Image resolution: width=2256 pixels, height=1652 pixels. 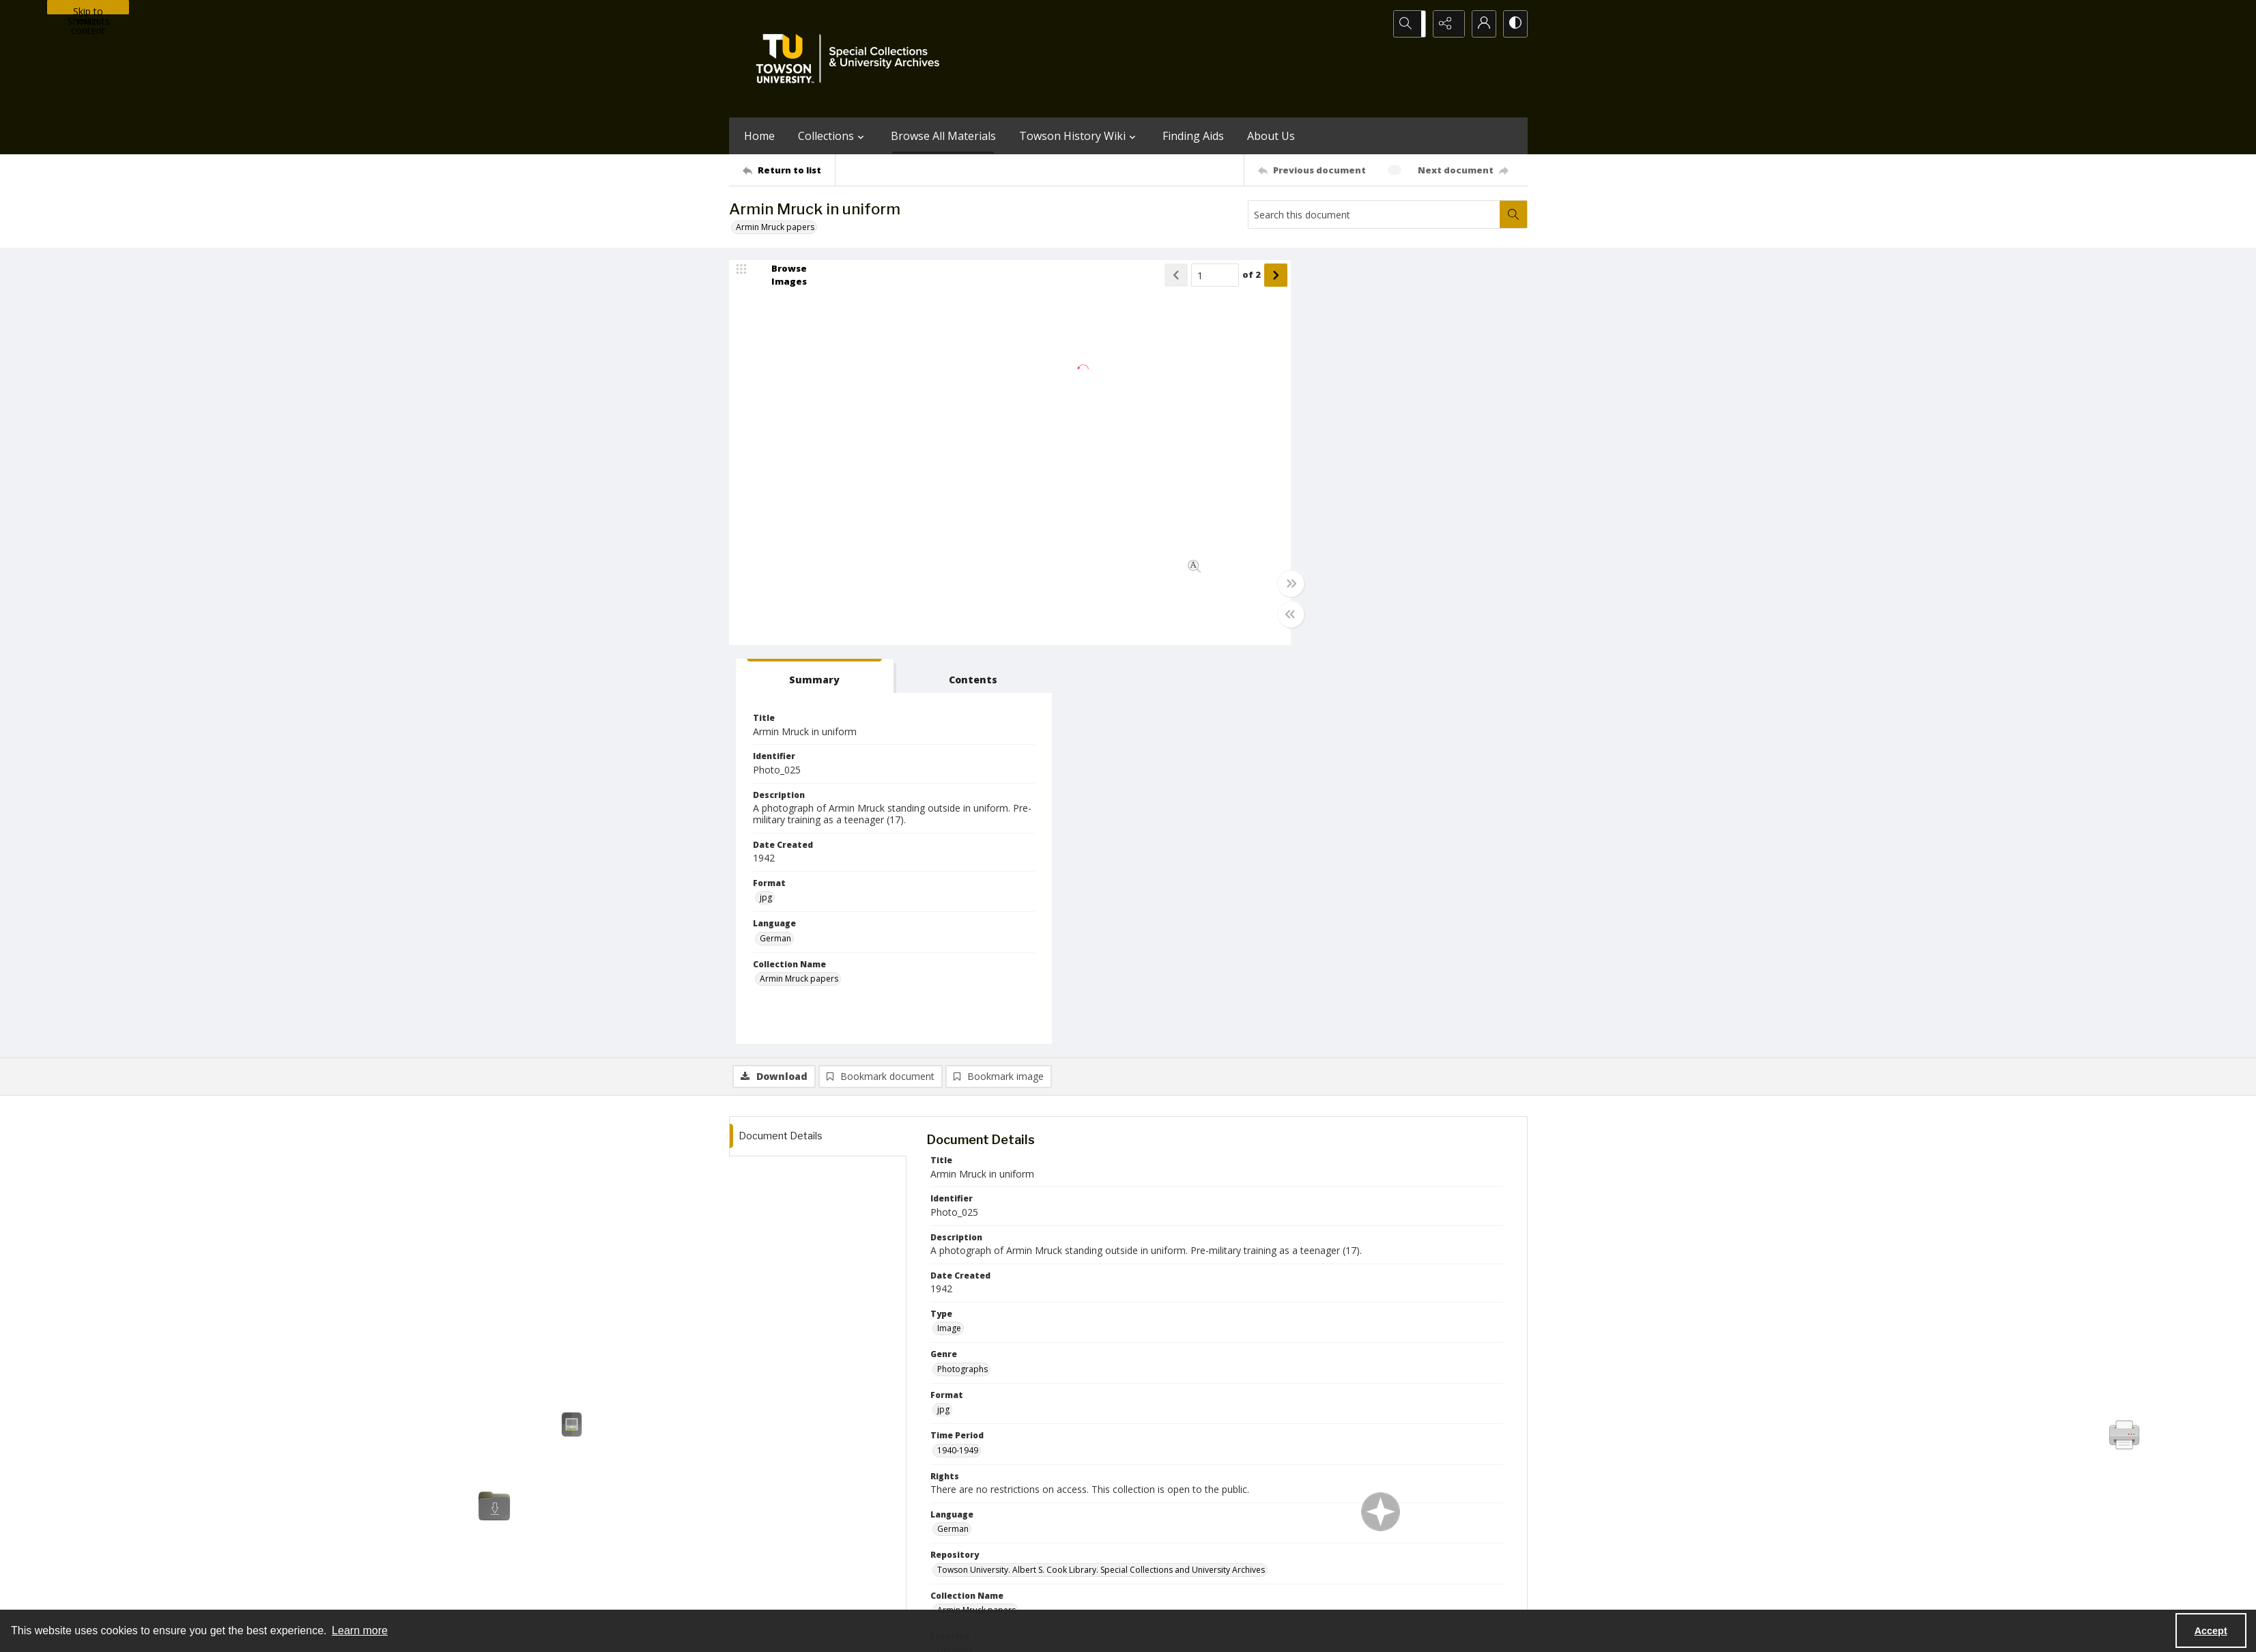 I want to click on search for text or content, so click(x=1194, y=566).